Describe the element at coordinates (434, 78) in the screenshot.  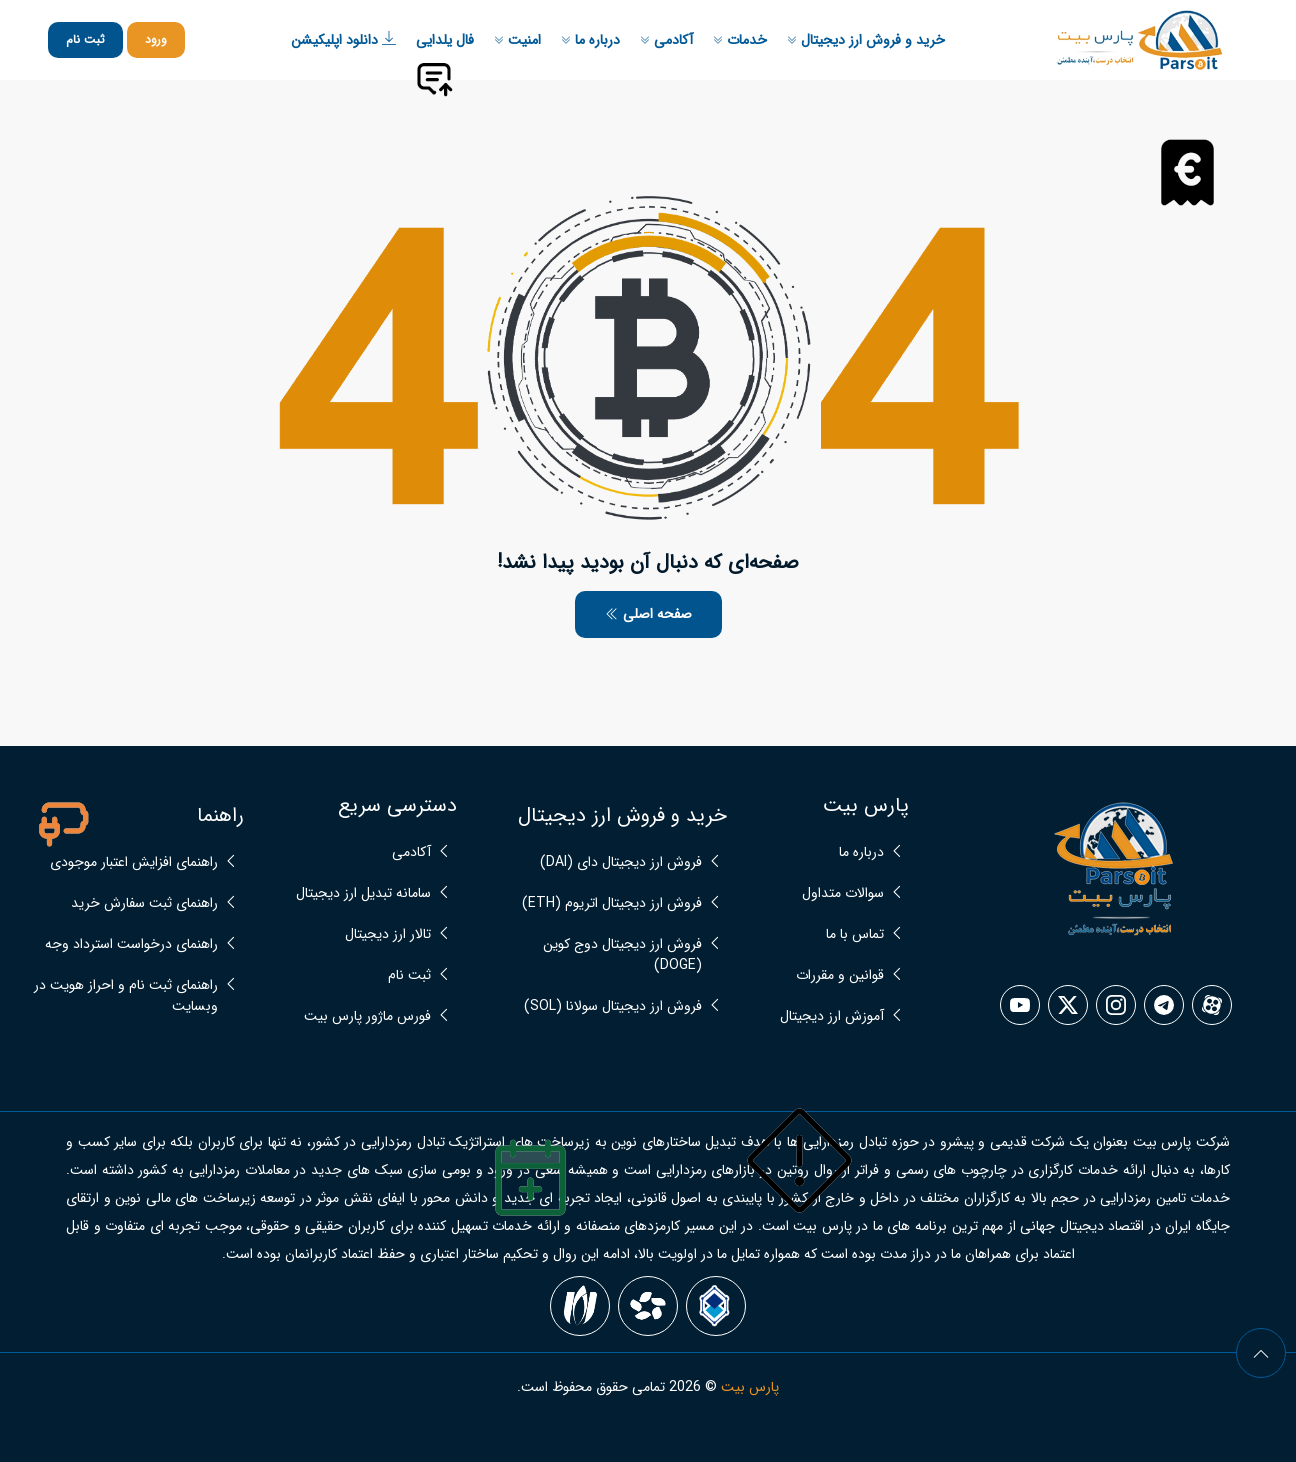
I see `send or upload a message` at that location.